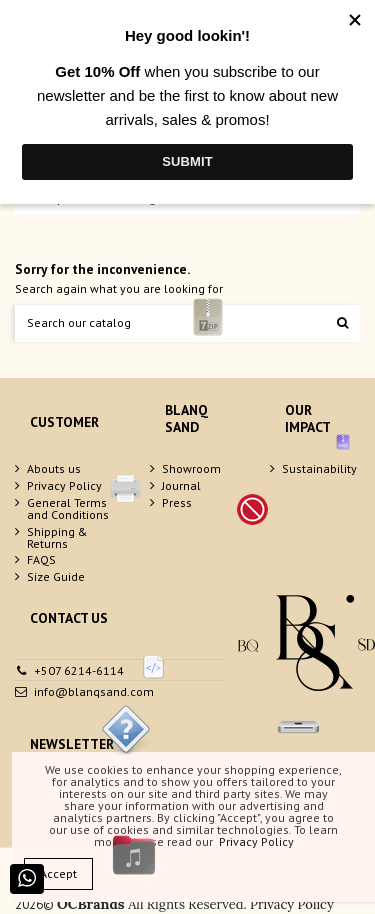 The image size is (375, 914). Describe the element at coordinates (208, 317) in the screenshot. I see `a 7-zip compressed archive file` at that location.